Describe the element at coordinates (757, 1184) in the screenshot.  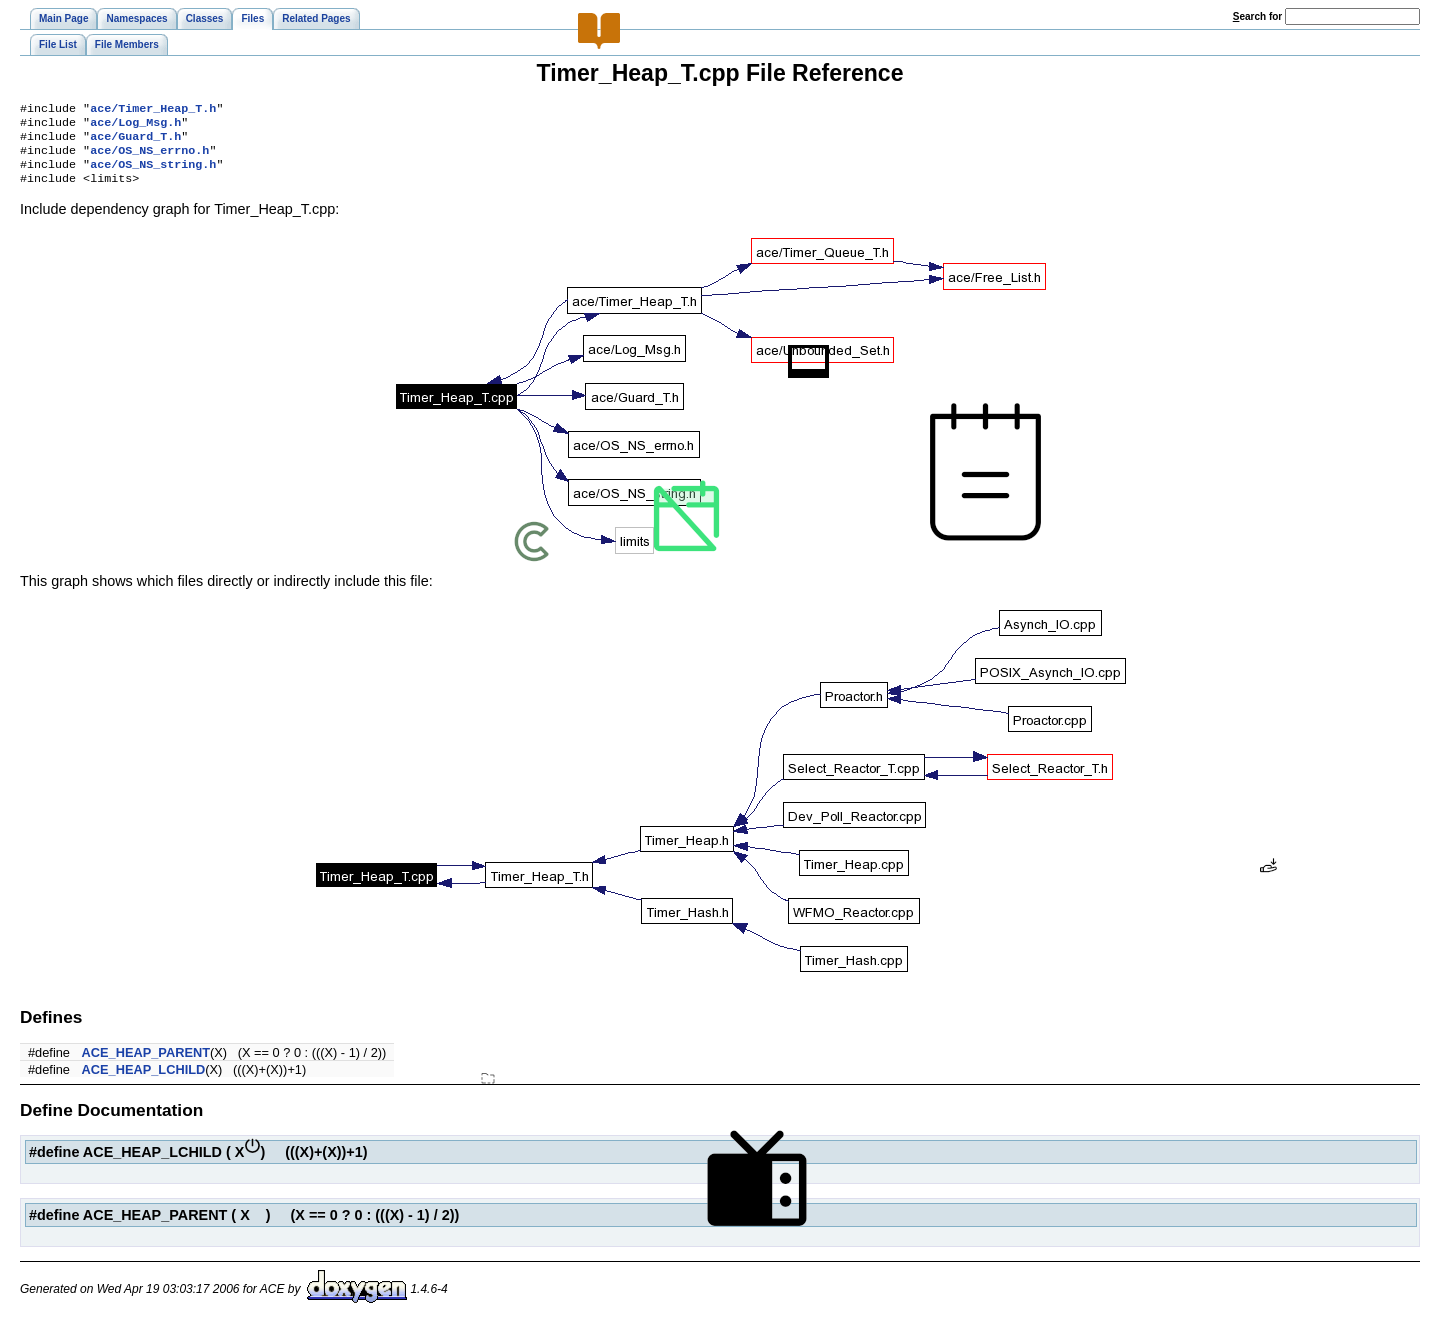
I see `access TV or video streaming content` at that location.